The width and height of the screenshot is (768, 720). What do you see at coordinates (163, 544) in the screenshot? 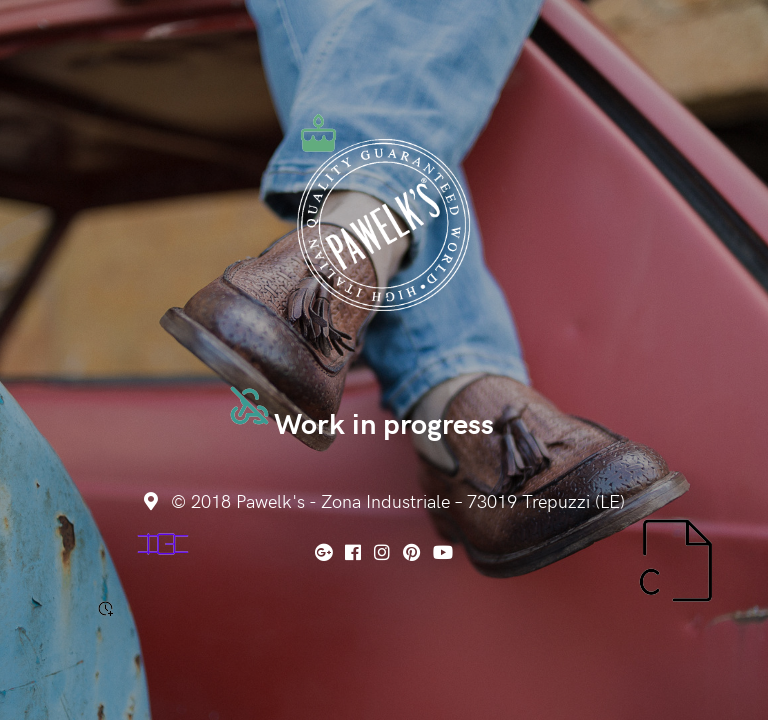
I see `adjust belt or strap settings` at bounding box center [163, 544].